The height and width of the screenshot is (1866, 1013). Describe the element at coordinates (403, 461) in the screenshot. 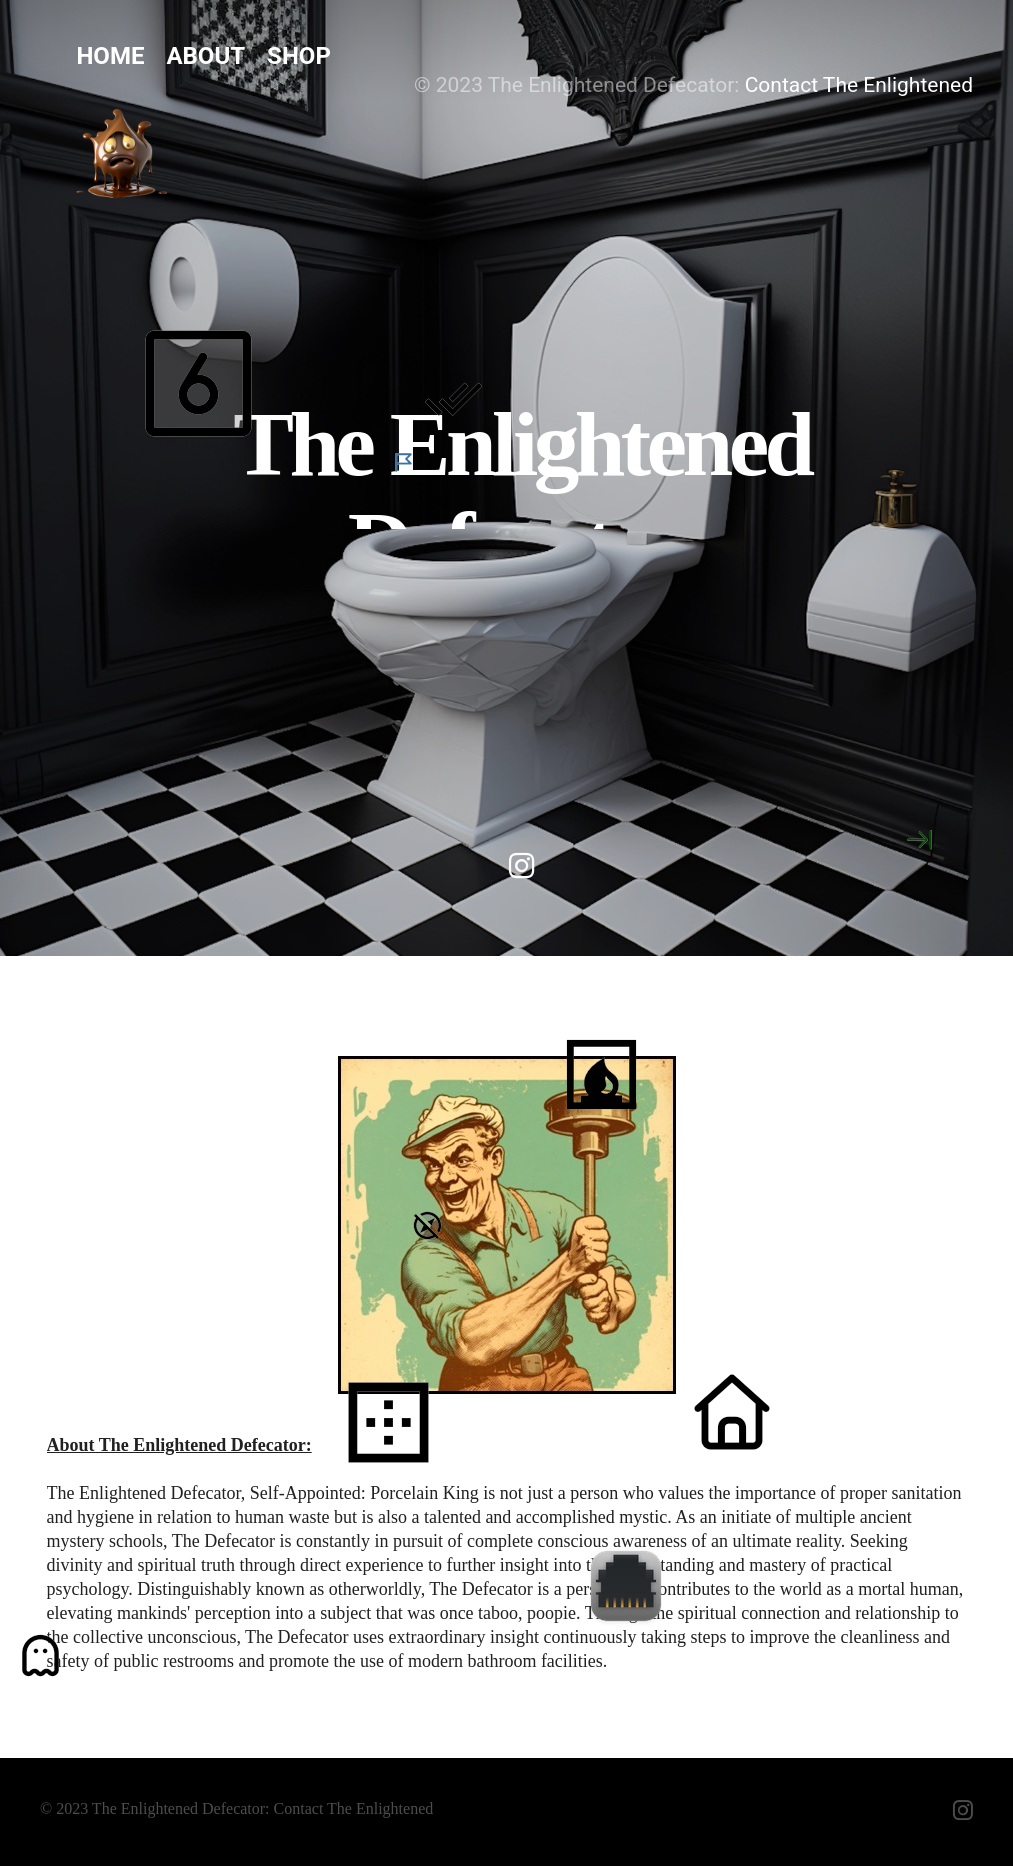

I see `flag an item for review or attention` at that location.